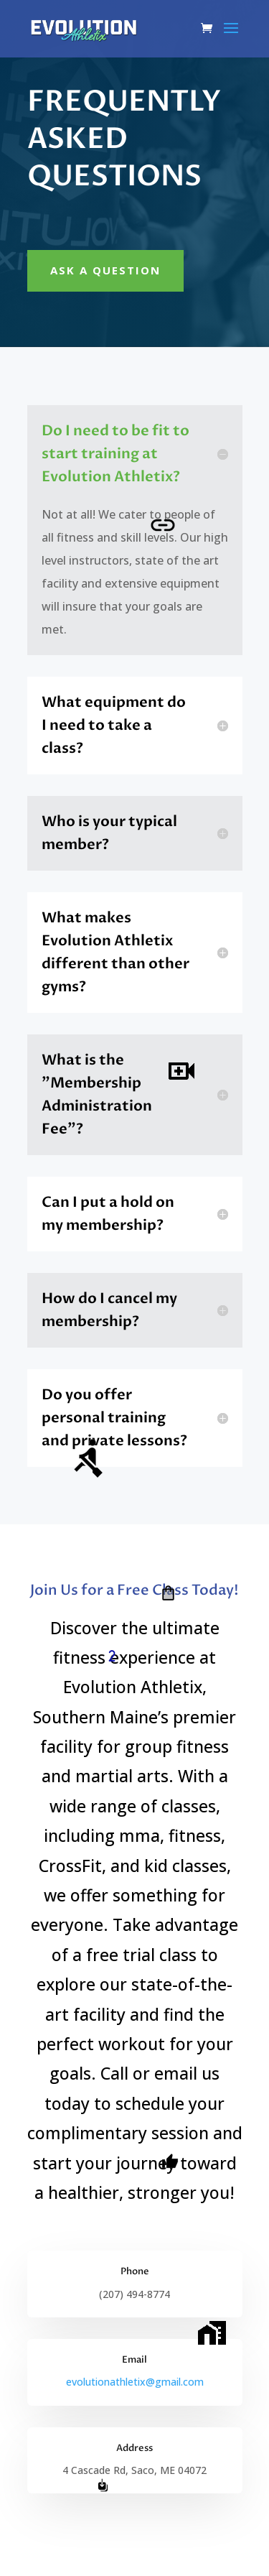  What do you see at coordinates (103, 2485) in the screenshot?
I see `download multiple files` at bounding box center [103, 2485].